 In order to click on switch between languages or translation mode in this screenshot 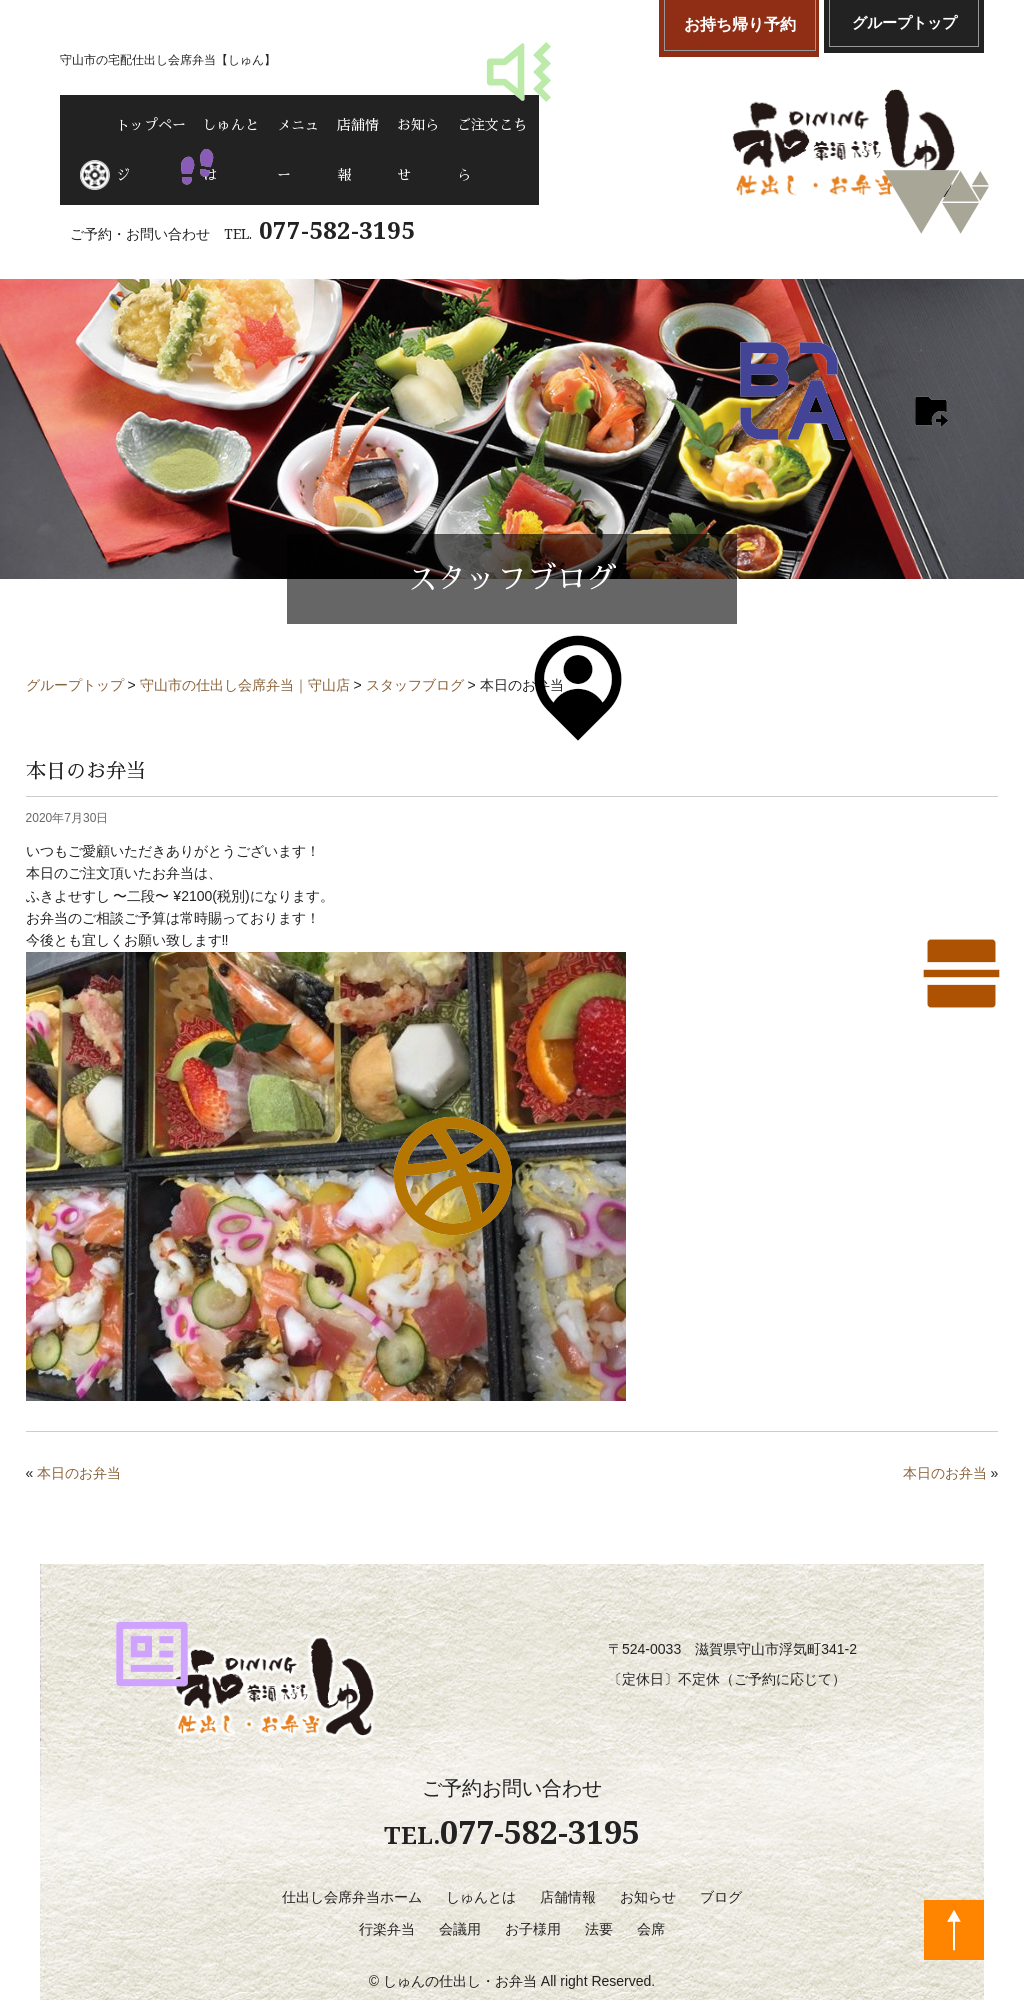, I will do `click(789, 391)`.